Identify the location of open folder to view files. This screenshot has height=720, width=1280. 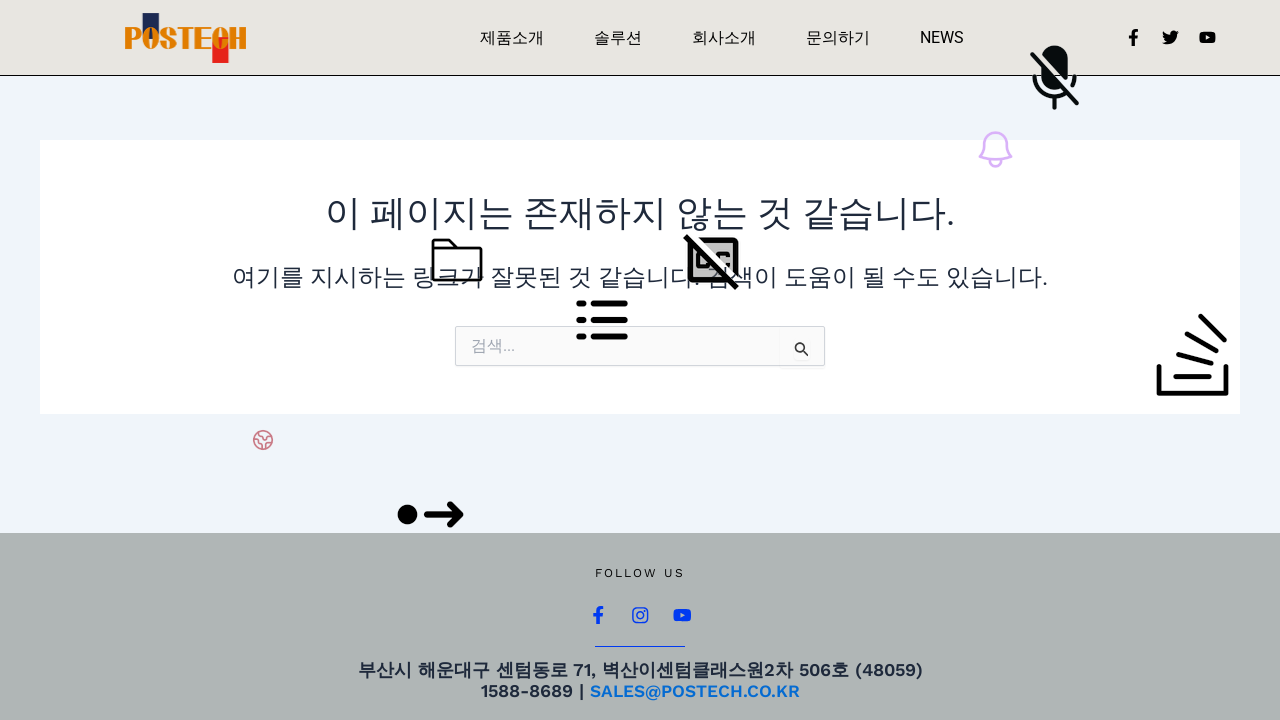
(457, 260).